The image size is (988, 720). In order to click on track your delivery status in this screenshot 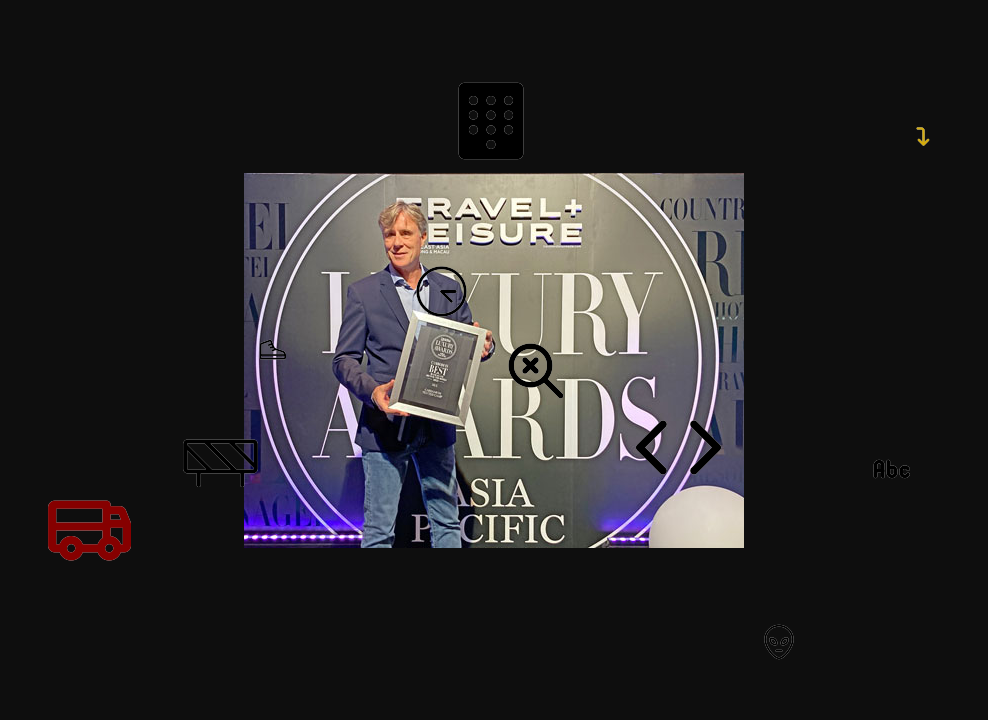, I will do `click(87, 526)`.